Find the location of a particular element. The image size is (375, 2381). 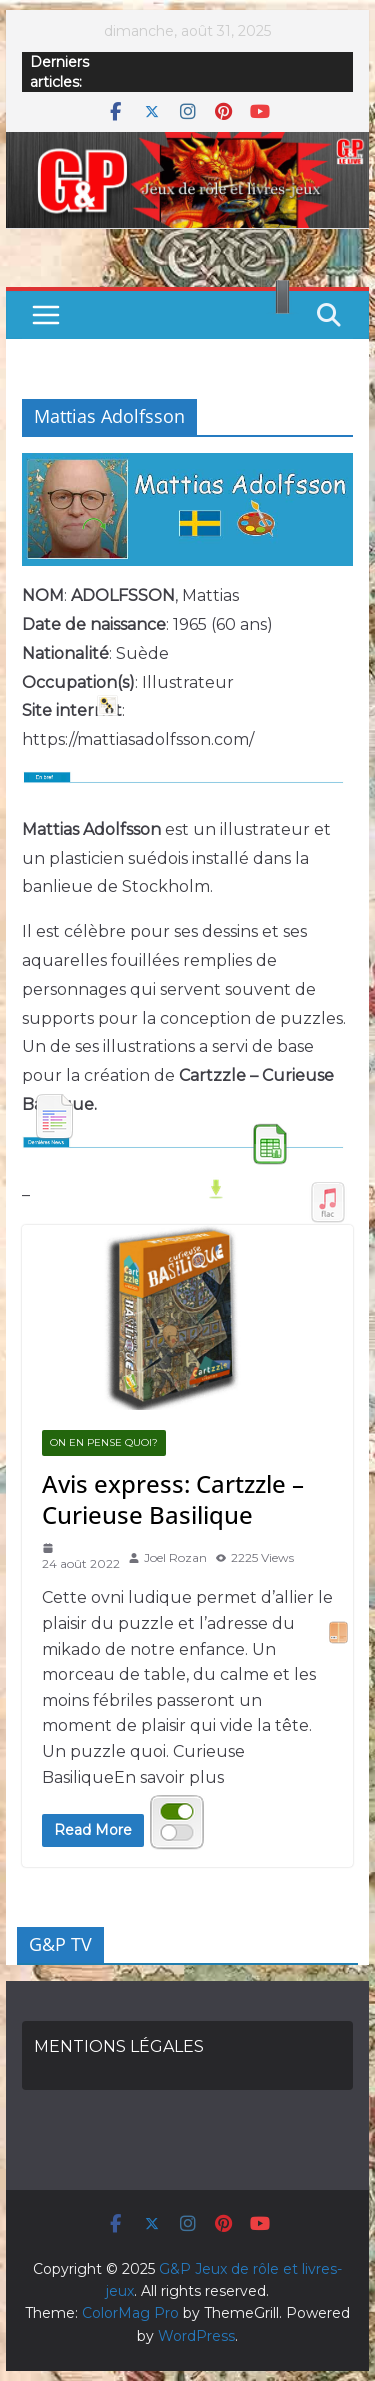

open a spreadsheet template file is located at coordinates (270, 1144).